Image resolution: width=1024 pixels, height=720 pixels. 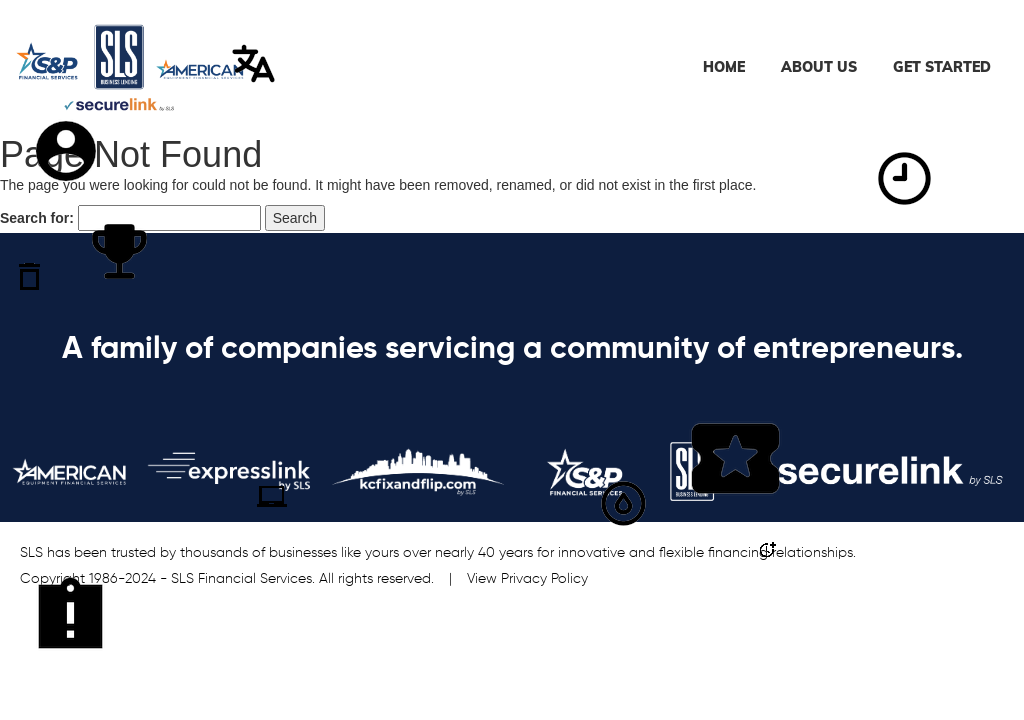 I want to click on view local events or entertainment, so click(x=735, y=458).